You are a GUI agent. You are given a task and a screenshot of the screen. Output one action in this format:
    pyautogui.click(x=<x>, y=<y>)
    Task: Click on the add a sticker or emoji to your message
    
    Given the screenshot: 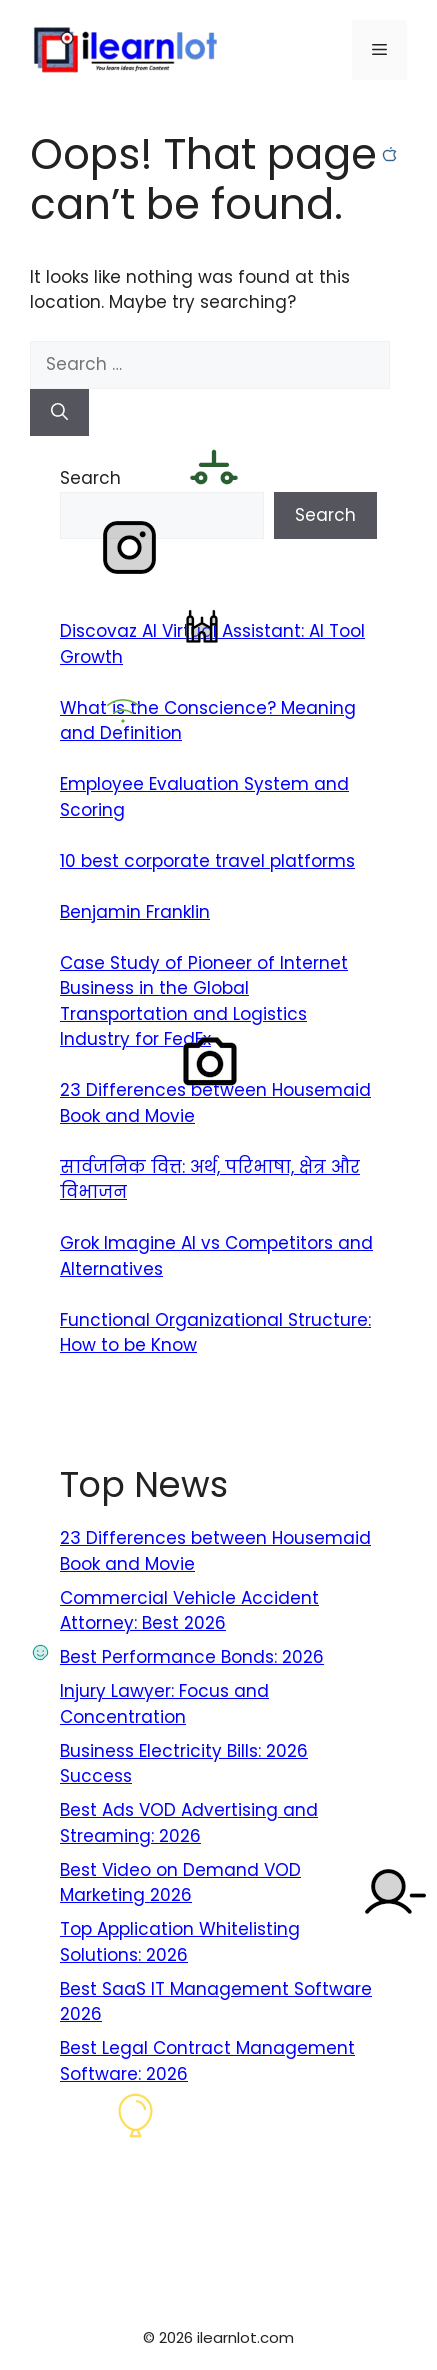 What is the action you would take?
    pyautogui.click(x=40, y=1652)
    